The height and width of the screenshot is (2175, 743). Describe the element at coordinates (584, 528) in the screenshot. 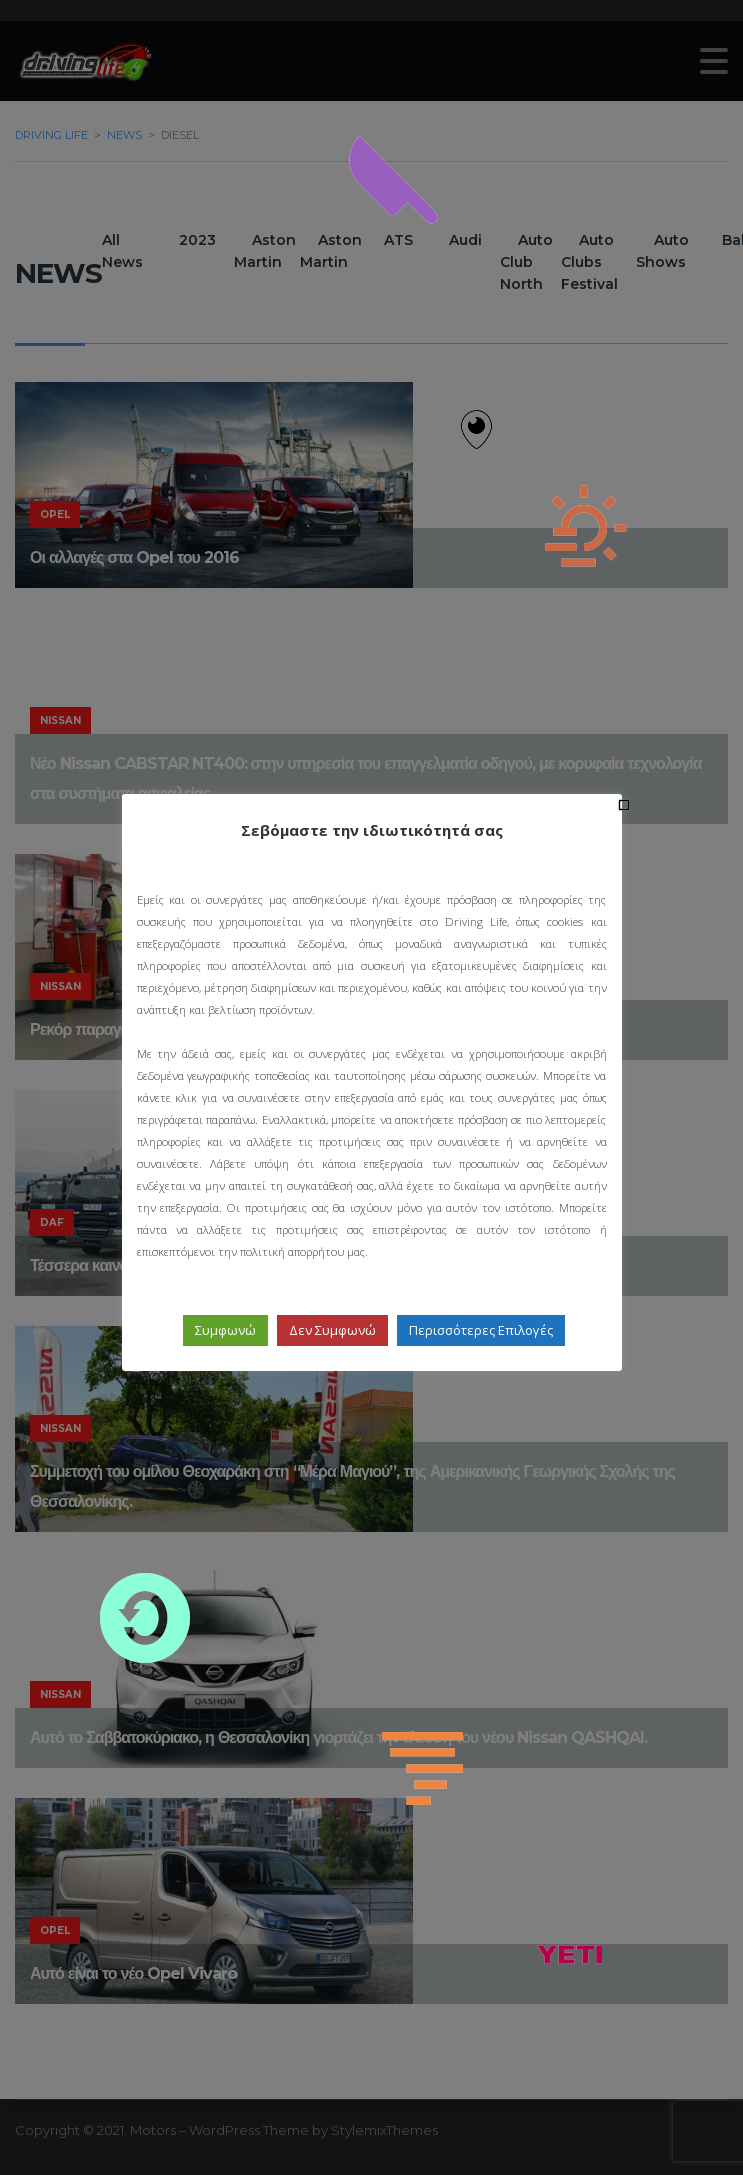

I see `indicates foggy or hazy weather conditions` at that location.